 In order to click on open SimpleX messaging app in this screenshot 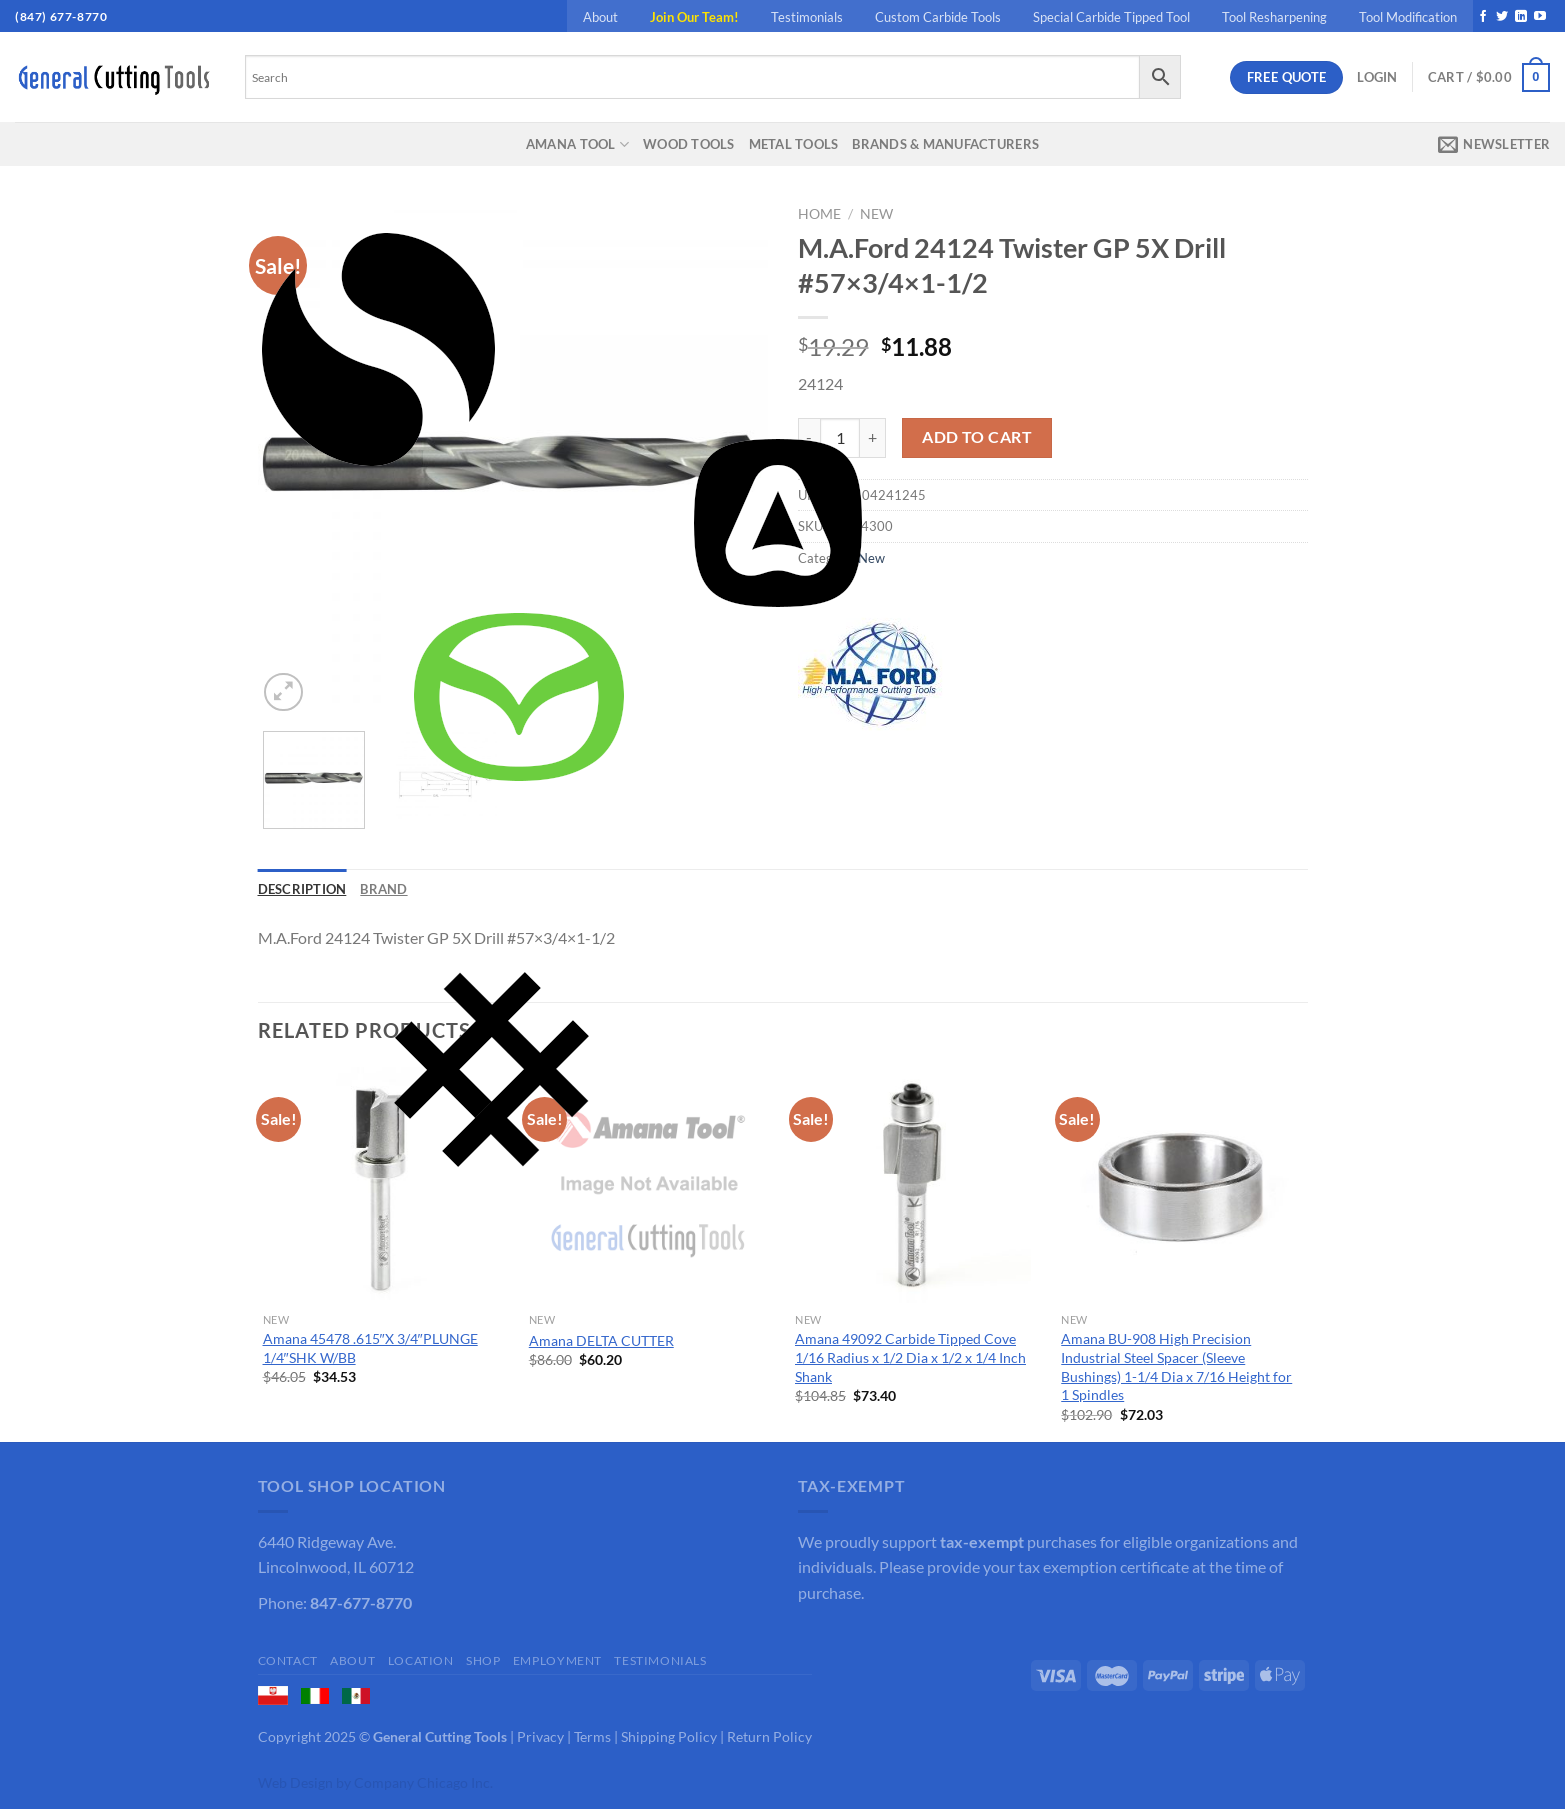, I will do `click(491, 1069)`.